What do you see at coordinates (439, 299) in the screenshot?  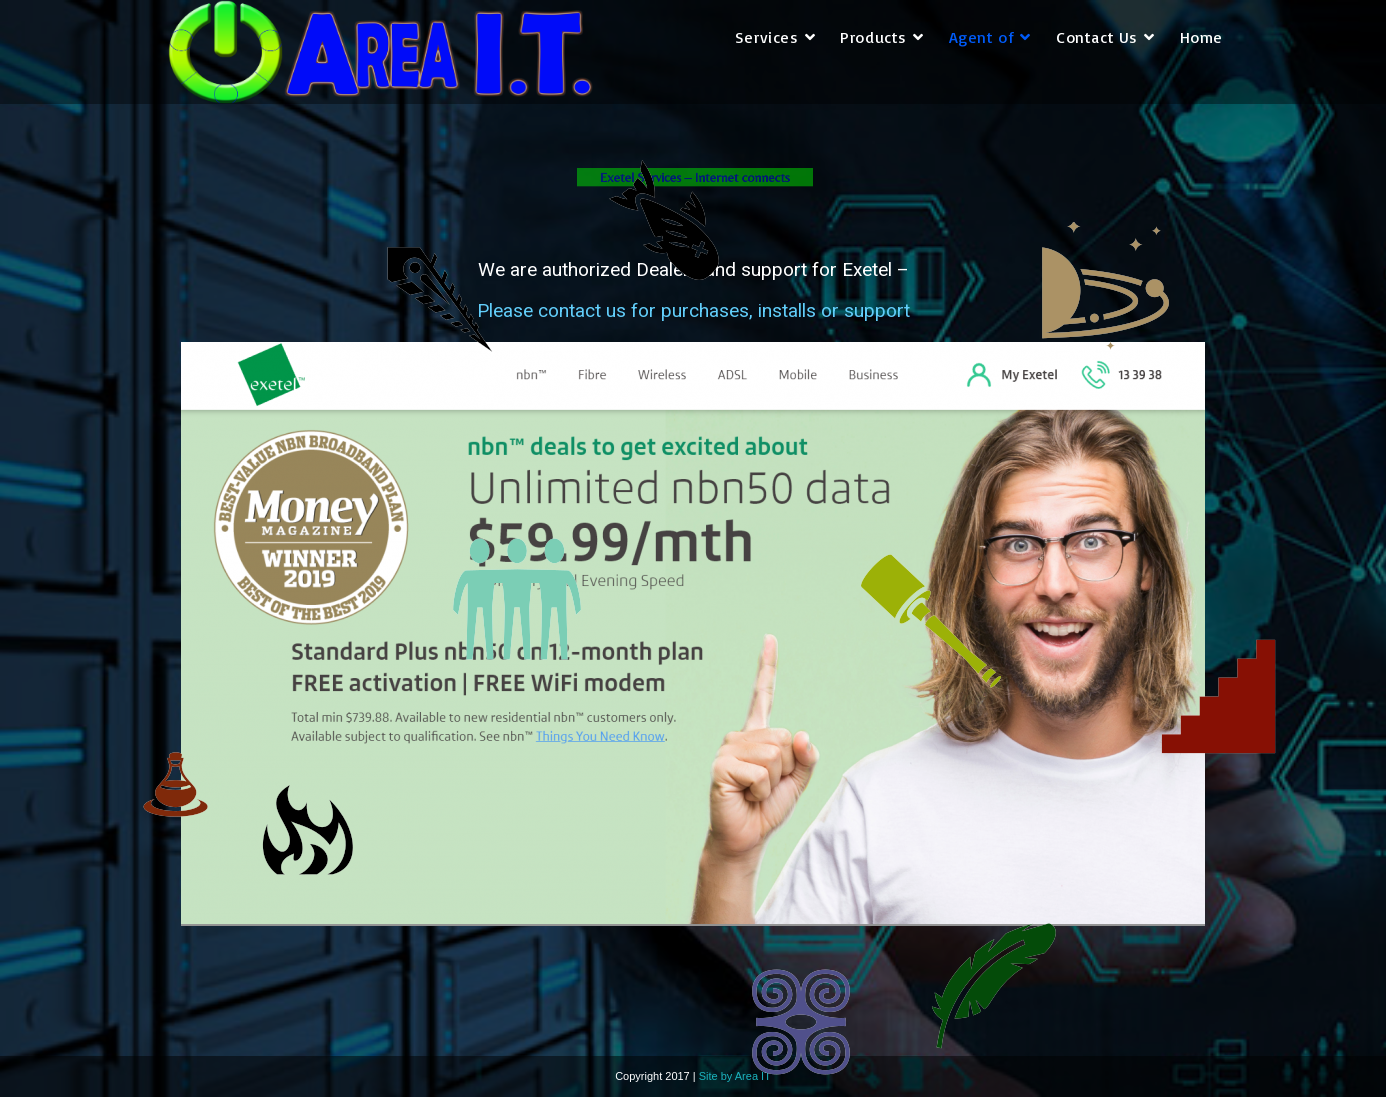 I see `activate drilling or boring tool` at bounding box center [439, 299].